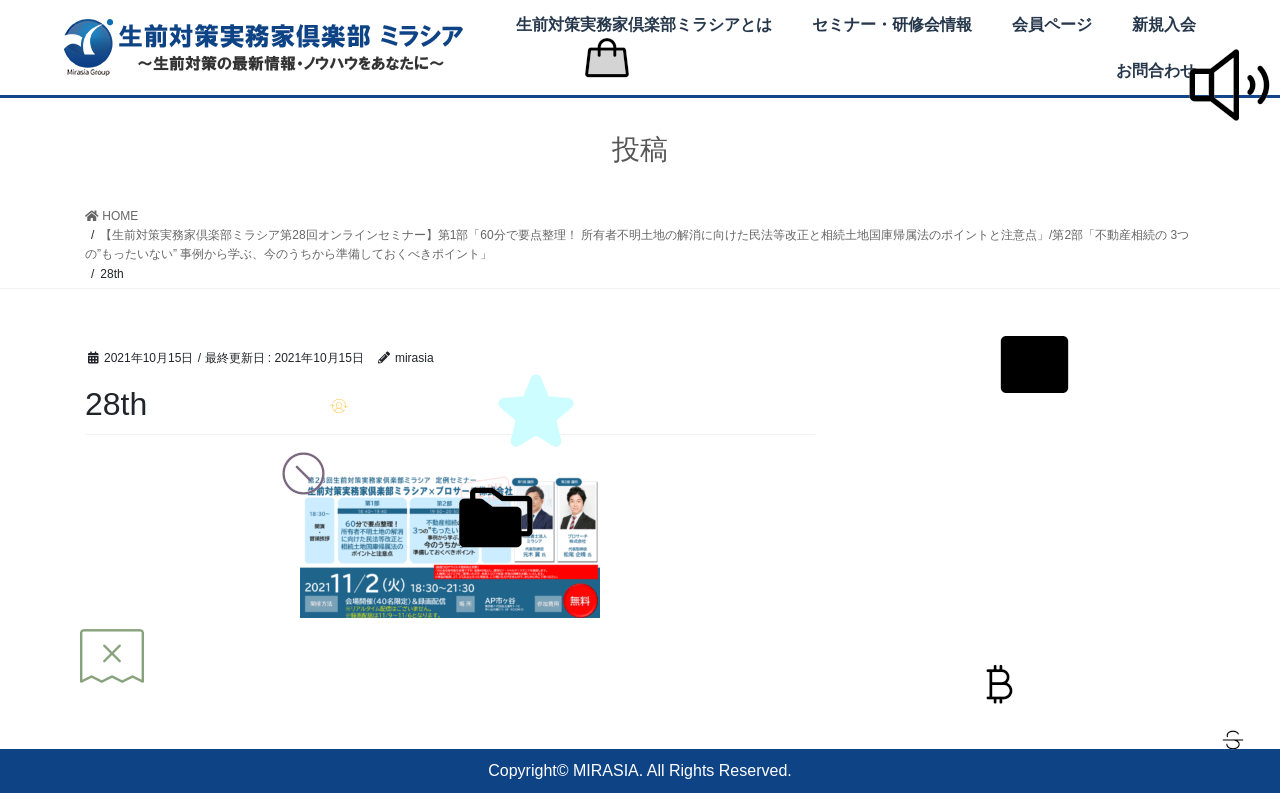  I want to click on mark item as favorite, so click(536, 412).